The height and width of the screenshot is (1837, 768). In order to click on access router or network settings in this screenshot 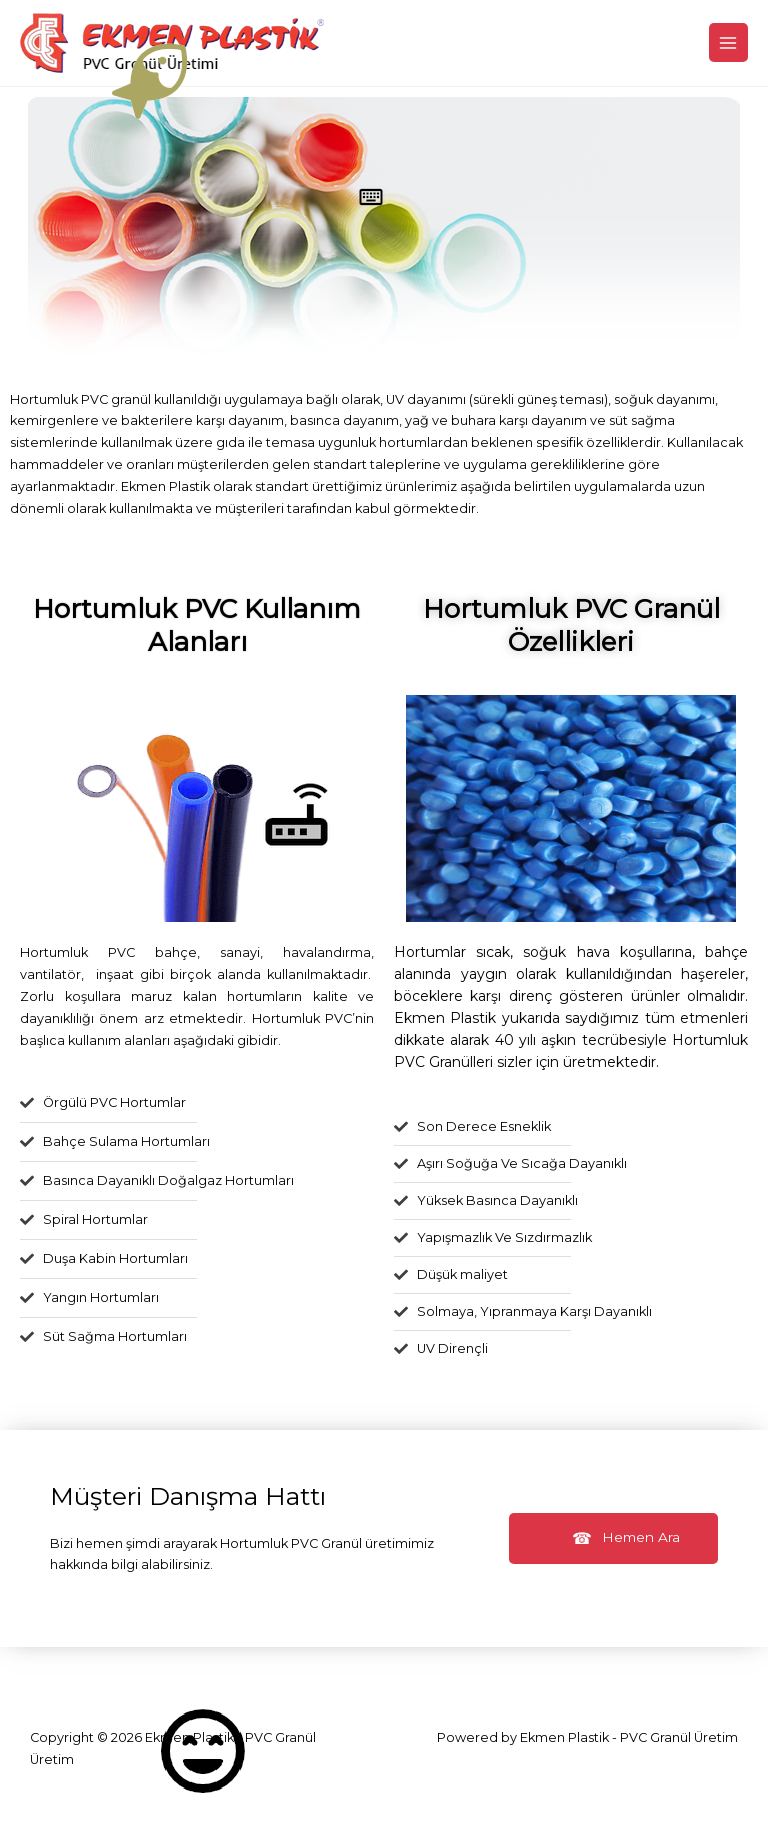, I will do `click(296, 814)`.